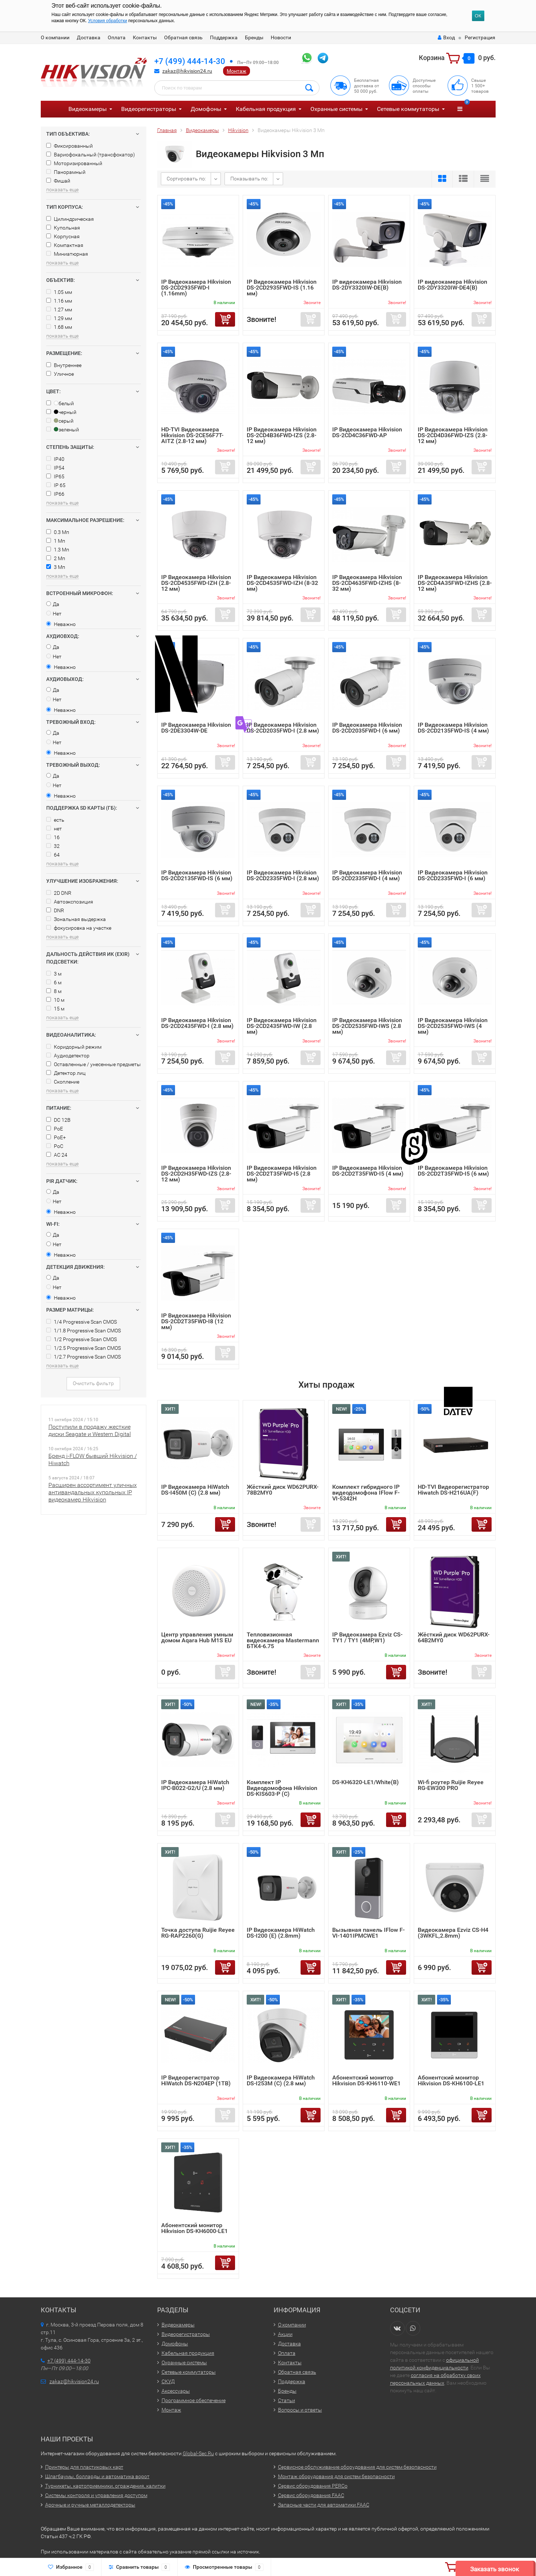 The width and height of the screenshot is (536, 2576). I want to click on open Netflix app, so click(176, 674).